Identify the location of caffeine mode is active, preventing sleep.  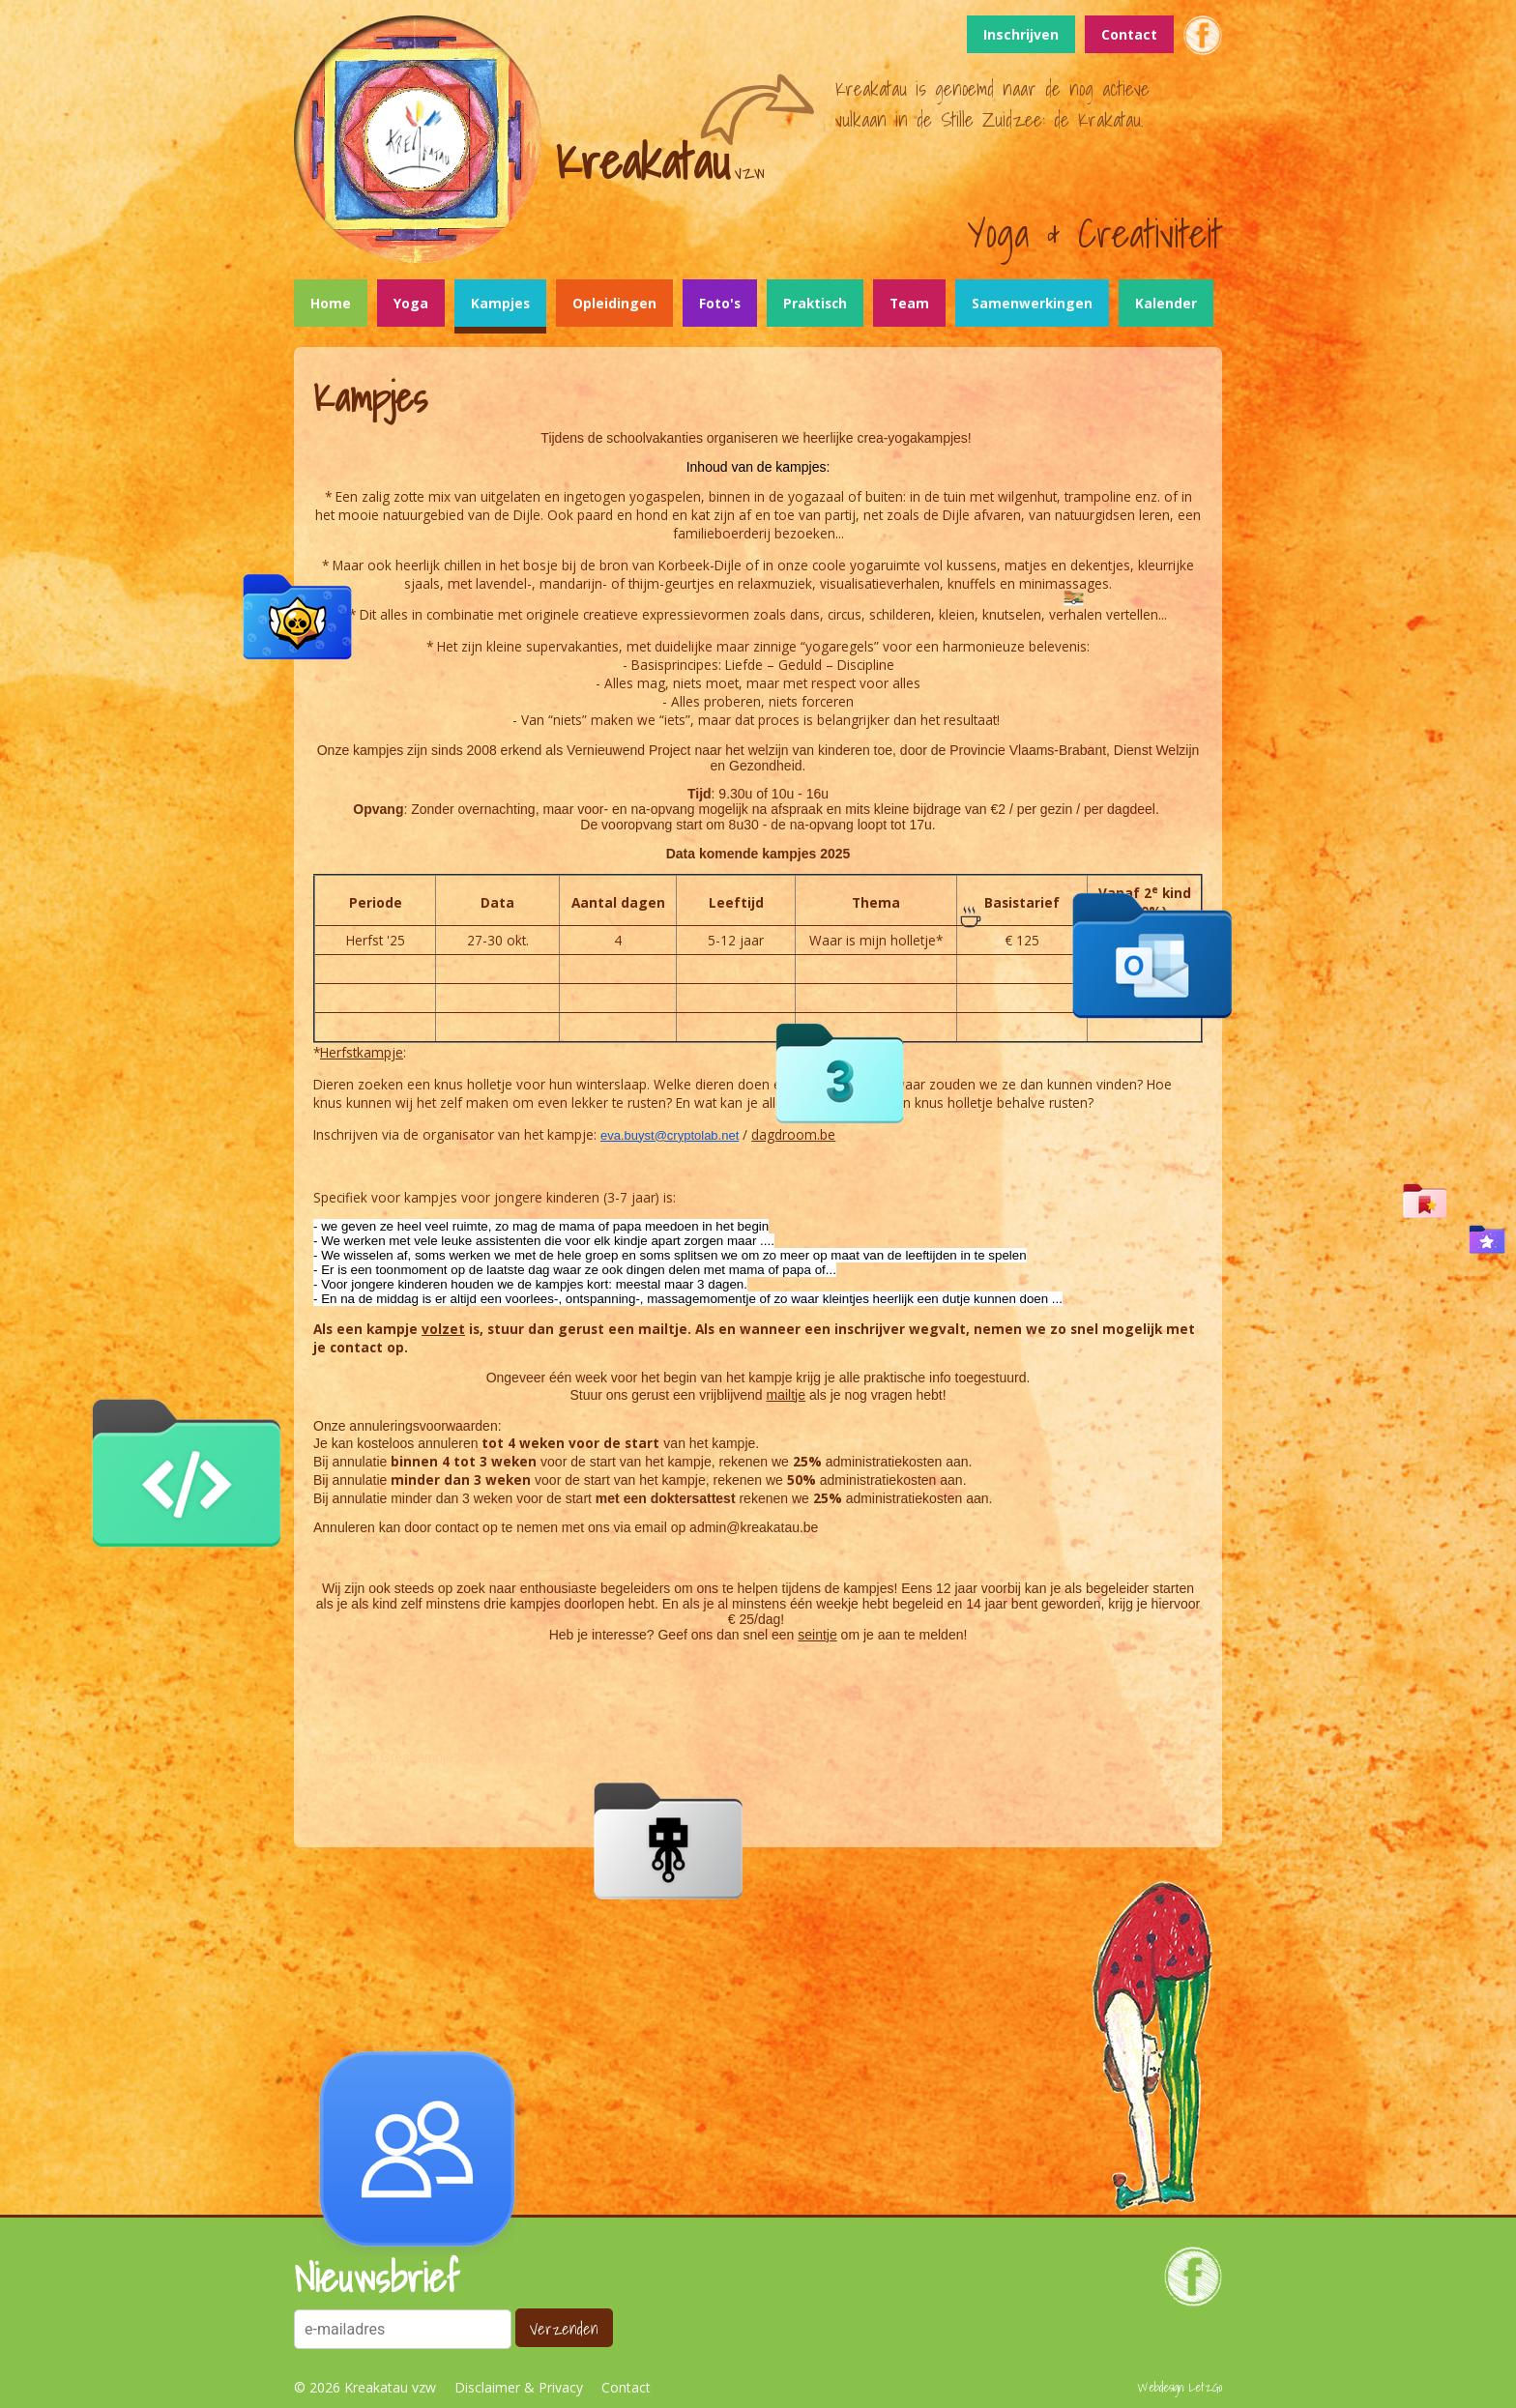
(971, 917).